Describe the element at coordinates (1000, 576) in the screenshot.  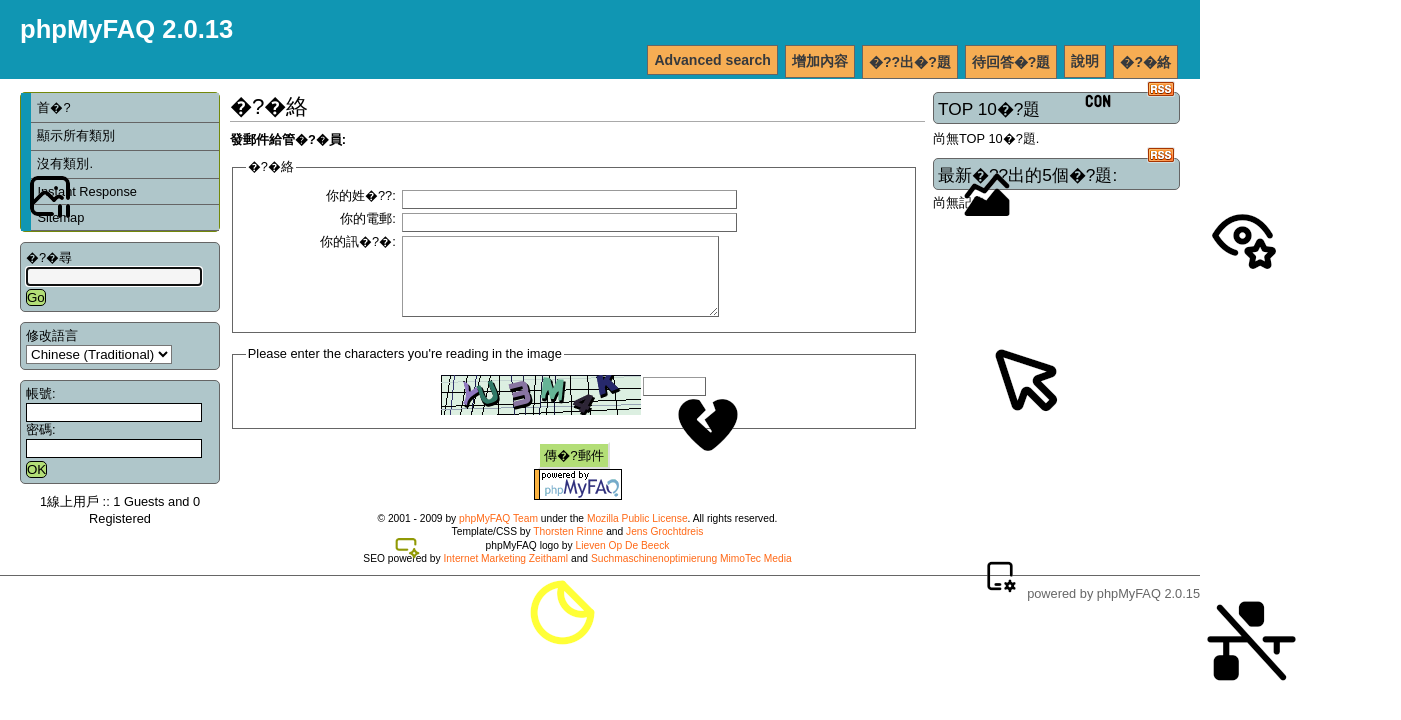
I see `access tablet device settings` at that location.